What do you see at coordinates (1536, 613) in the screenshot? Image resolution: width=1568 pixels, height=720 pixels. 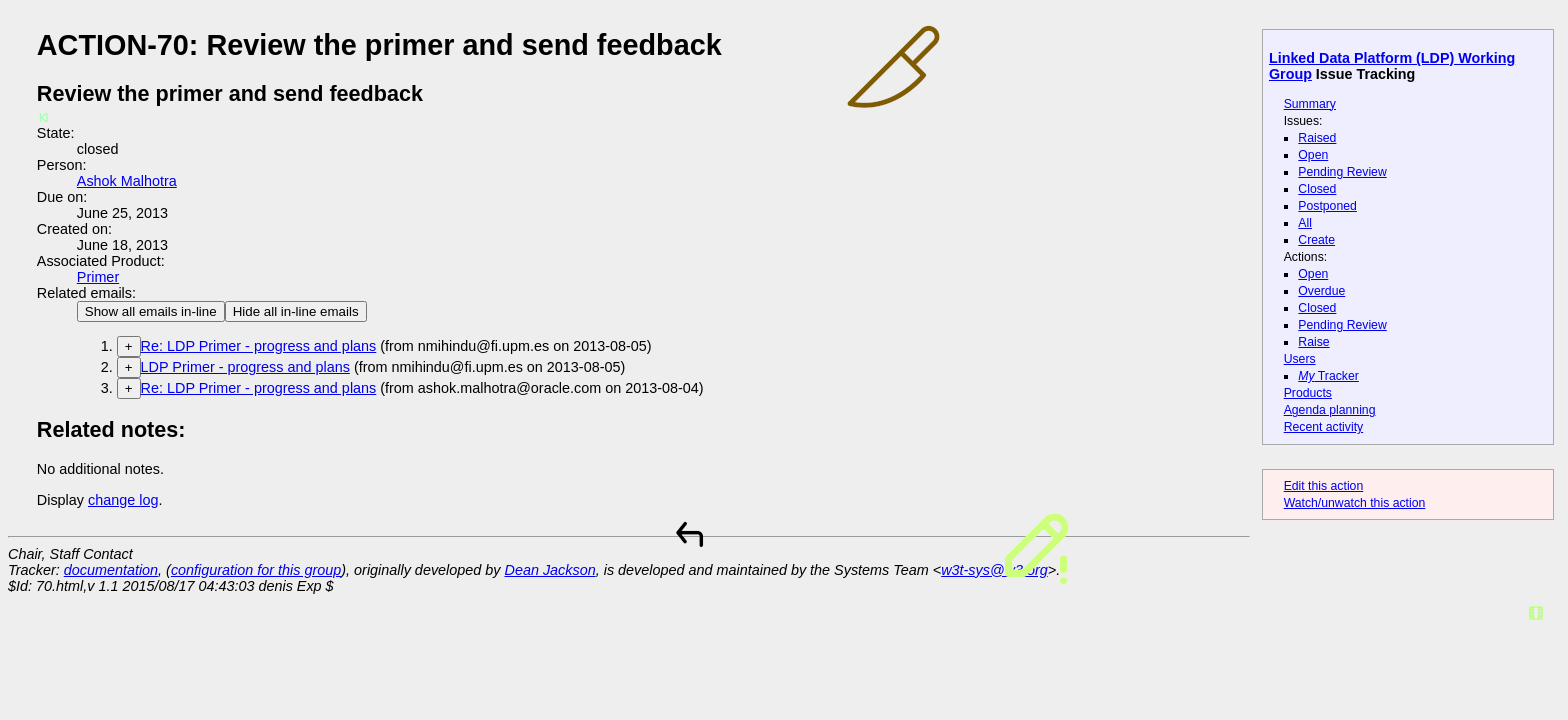 I see `access video or movie content` at bounding box center [1536, 613].